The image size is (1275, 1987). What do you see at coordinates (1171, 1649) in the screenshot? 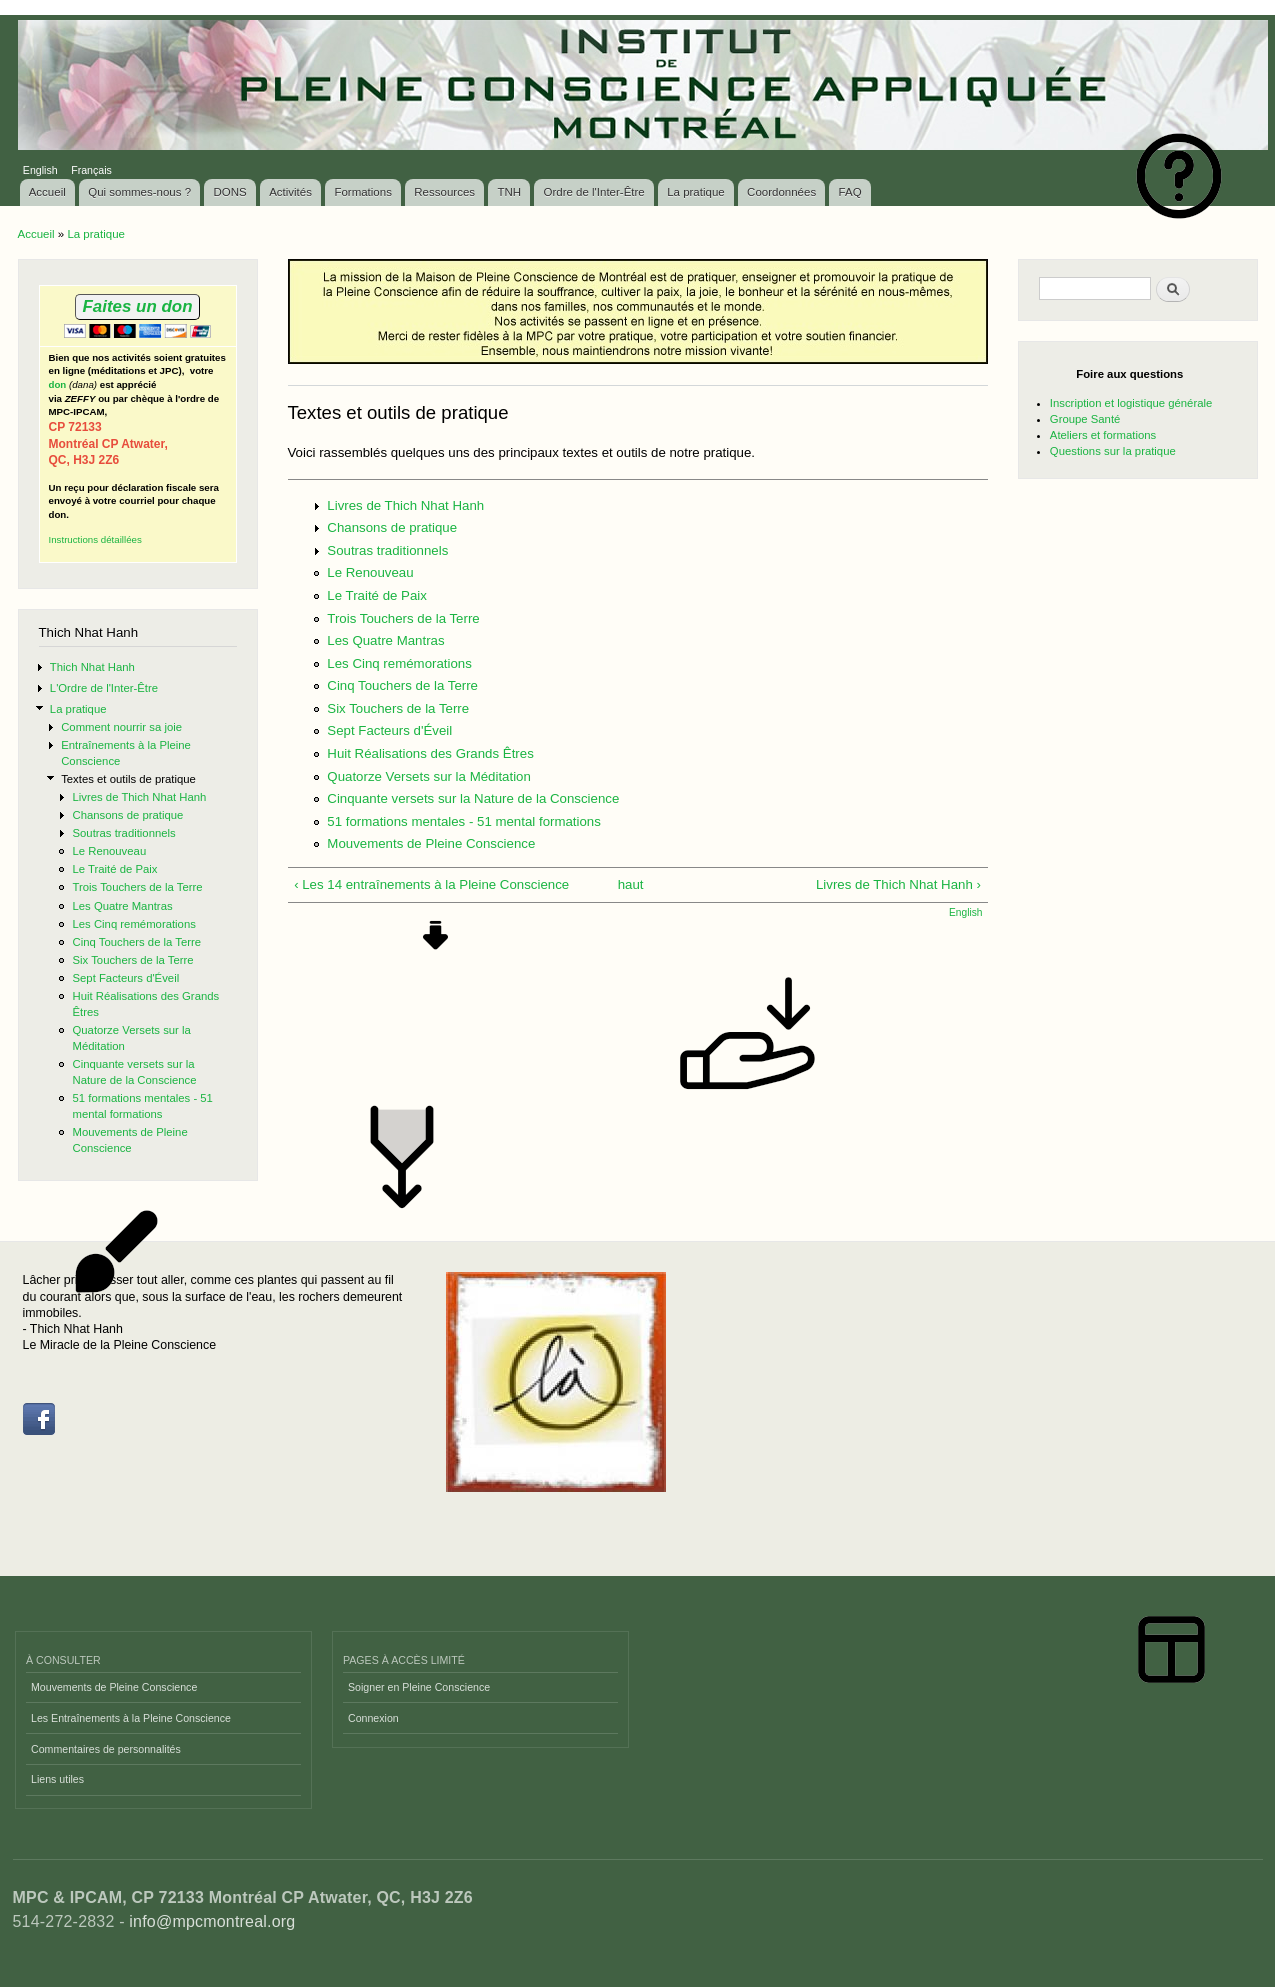
I see `switch to grid or layout view` at bounding box center [1171, 1649].